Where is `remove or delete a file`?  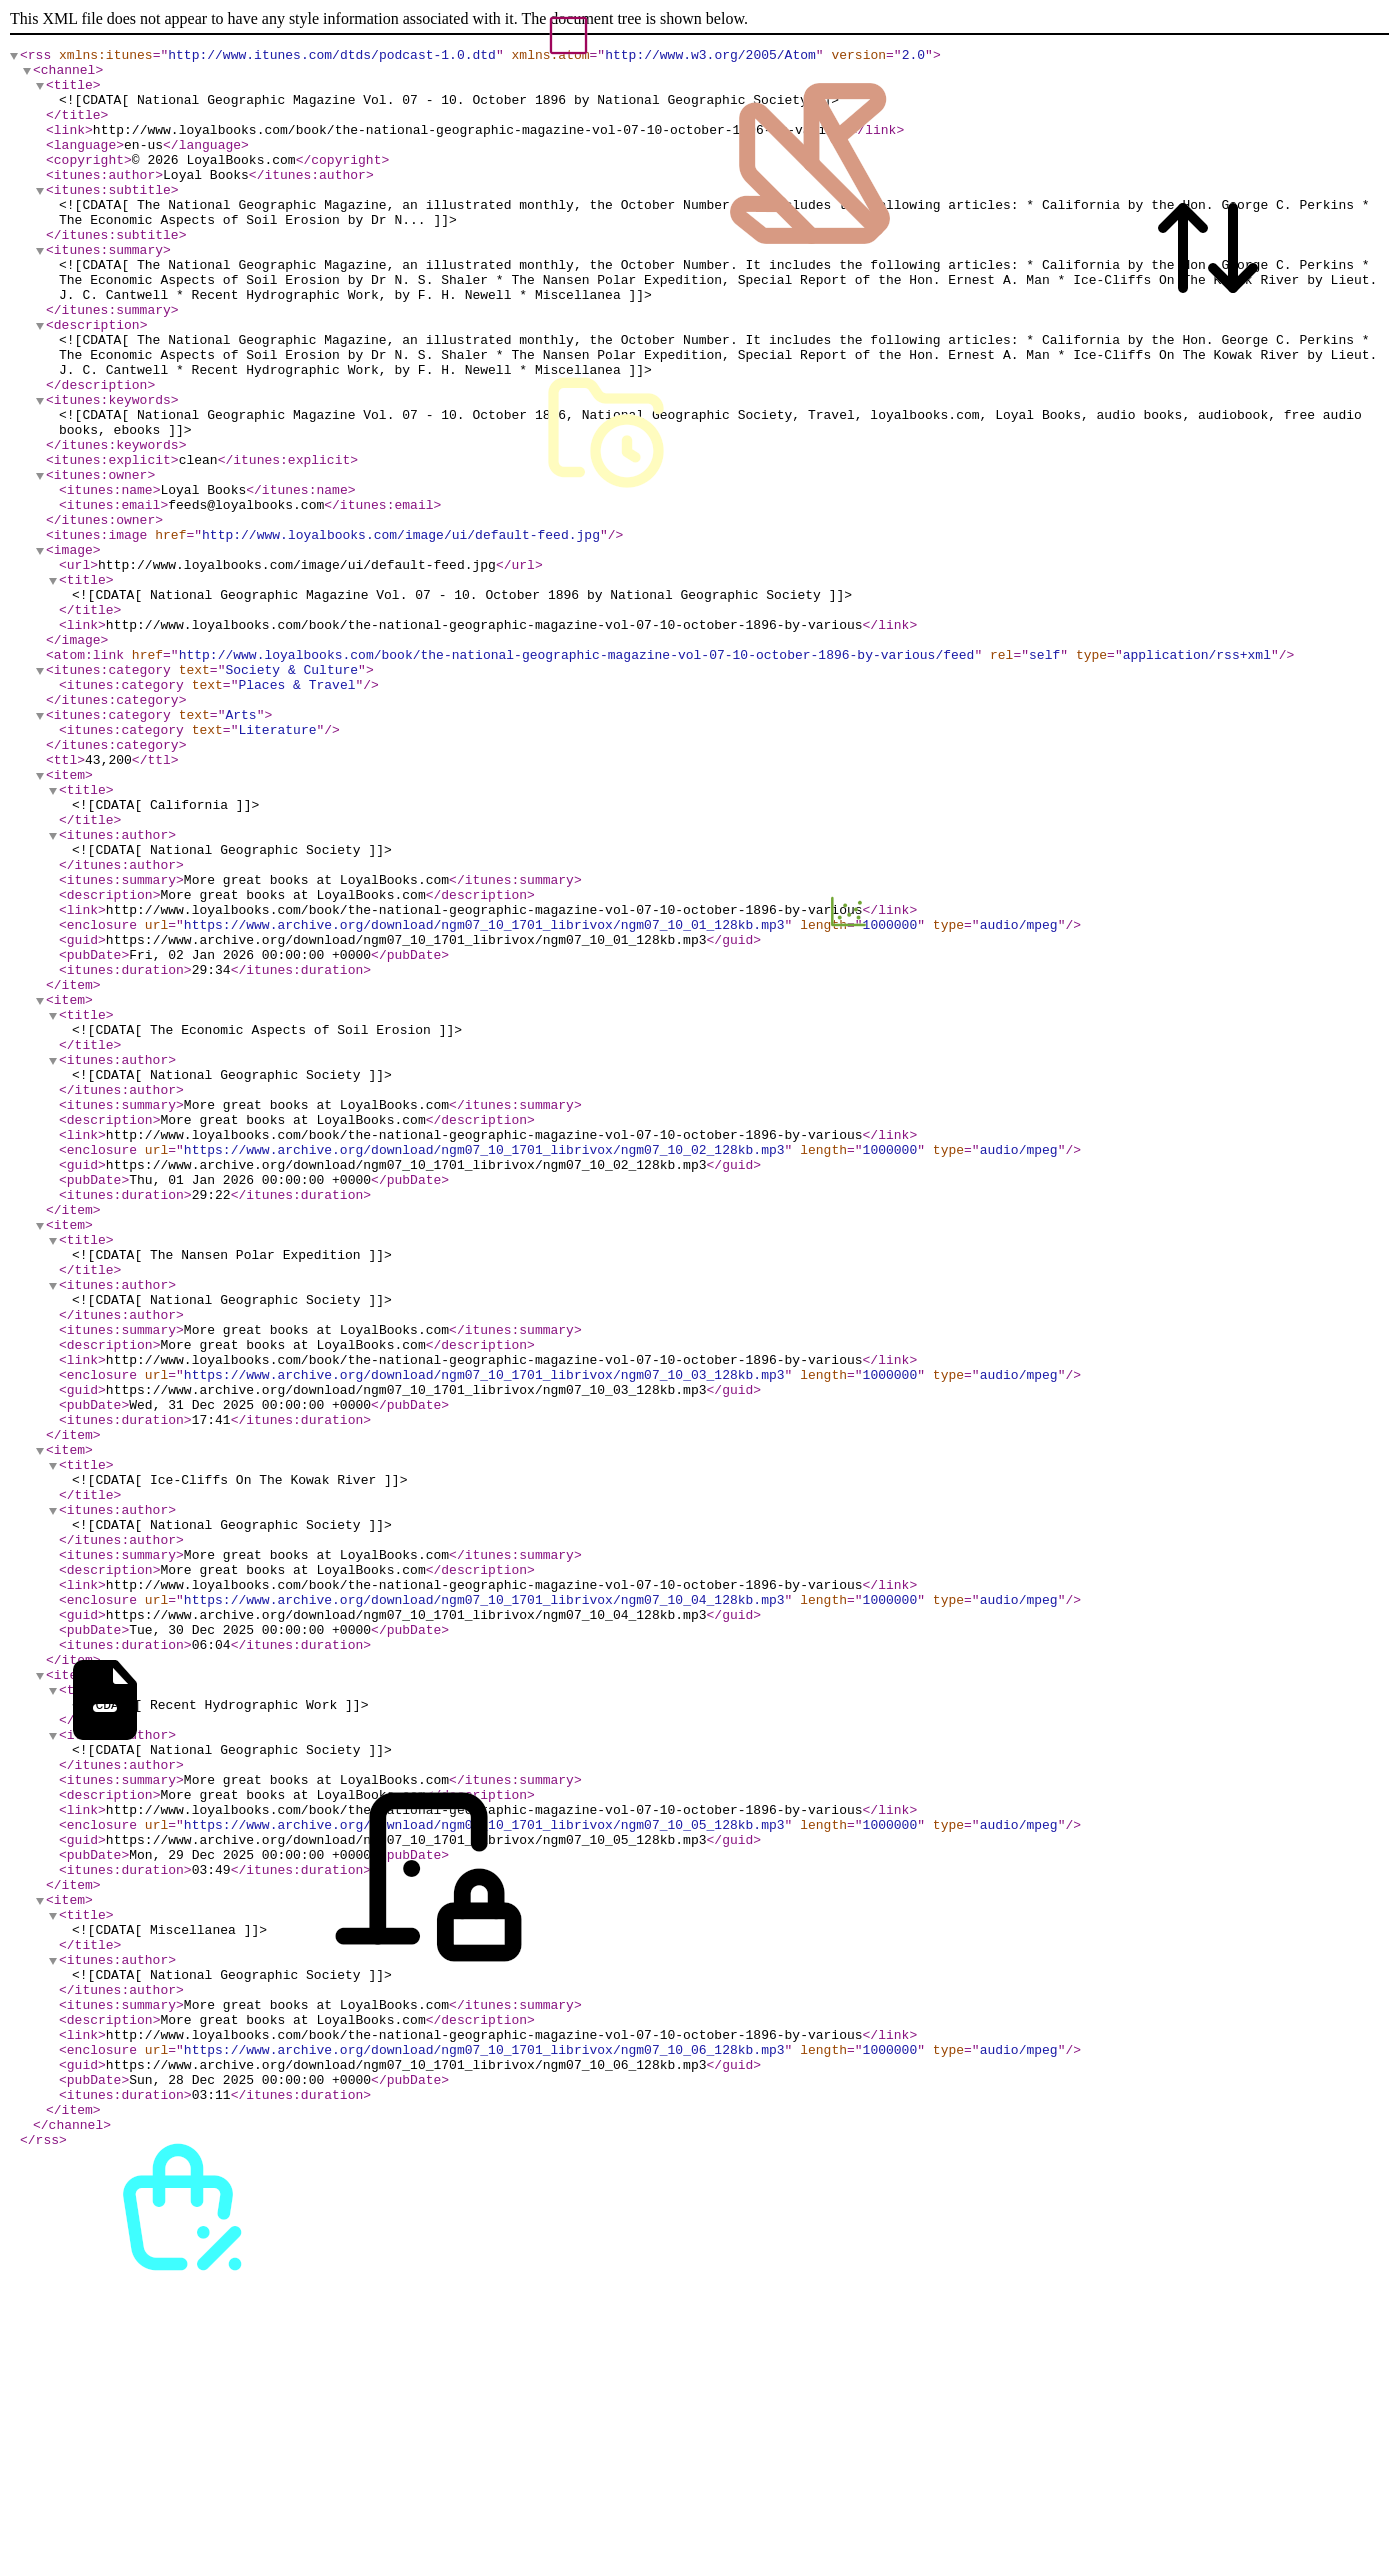 remove or delete a file is located at coordinates (105, 1700).